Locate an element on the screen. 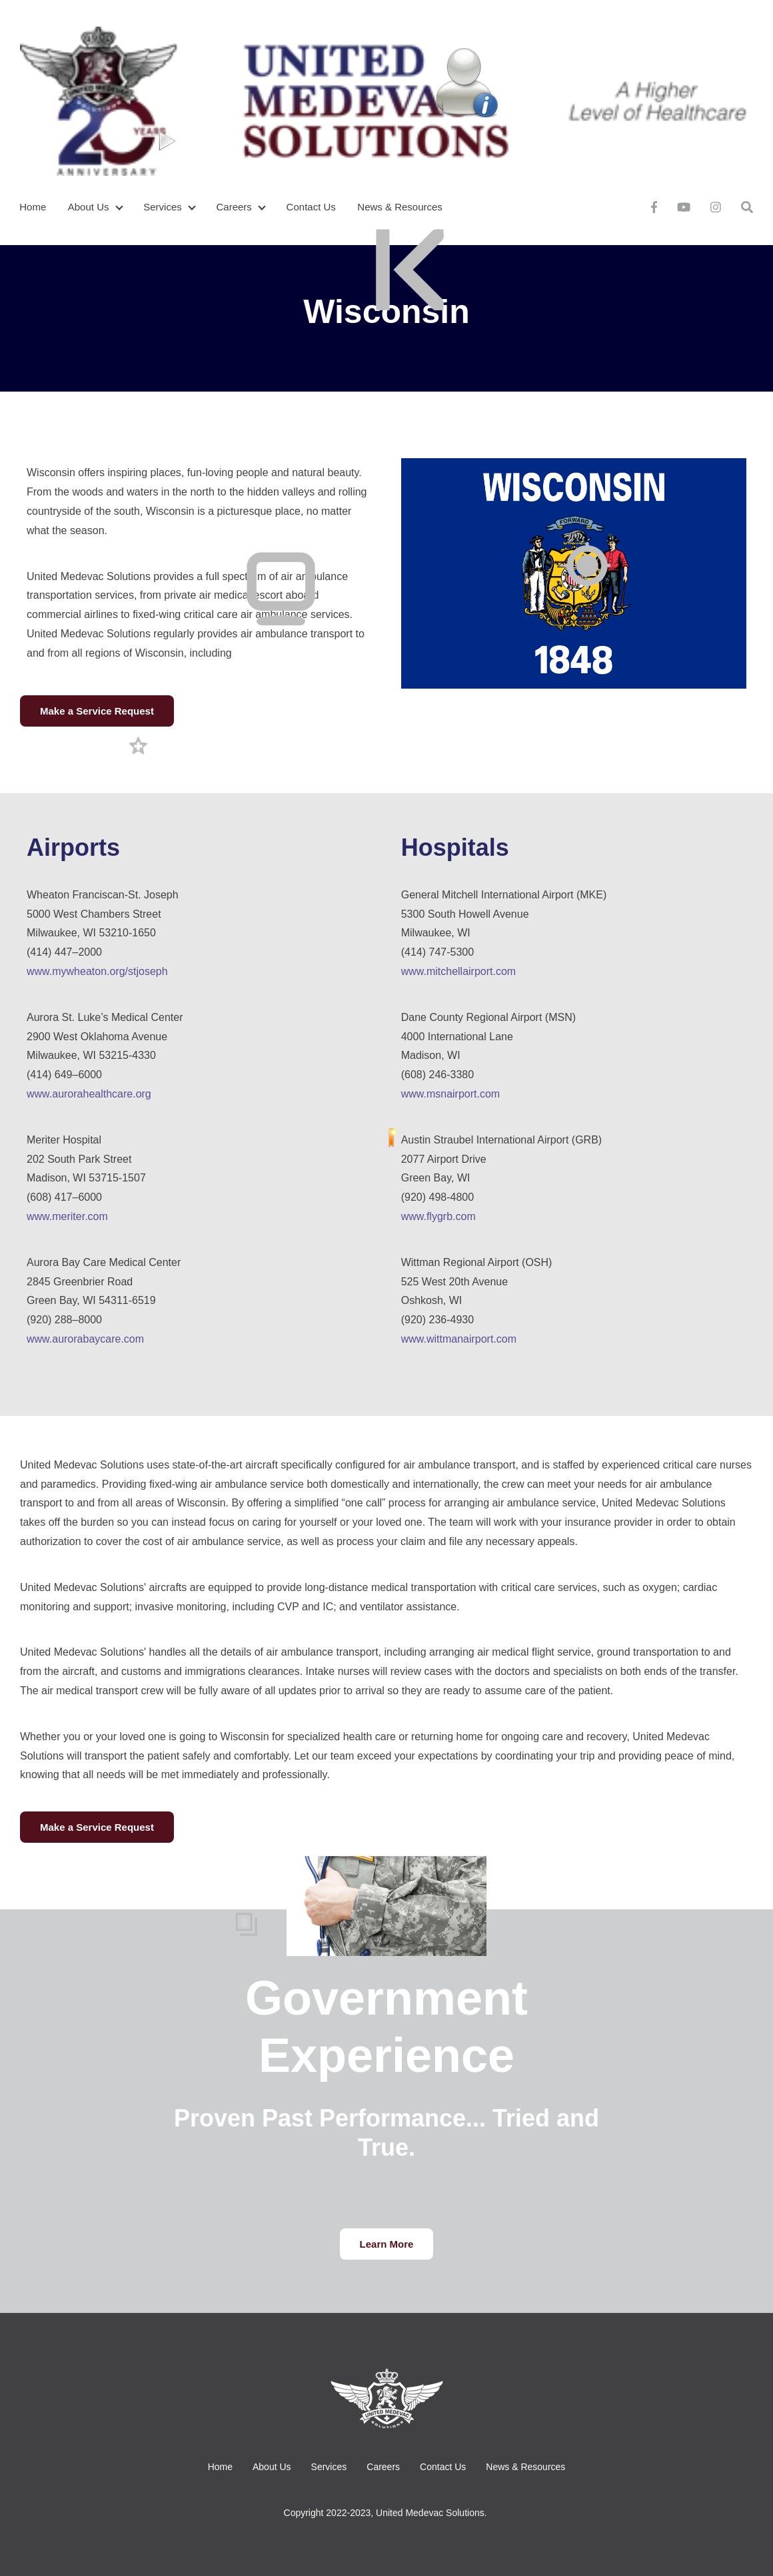 The image size is (773, 2576). go to first item in a list or sequence (right-to-left layout) is located at coordinates (410, 270).